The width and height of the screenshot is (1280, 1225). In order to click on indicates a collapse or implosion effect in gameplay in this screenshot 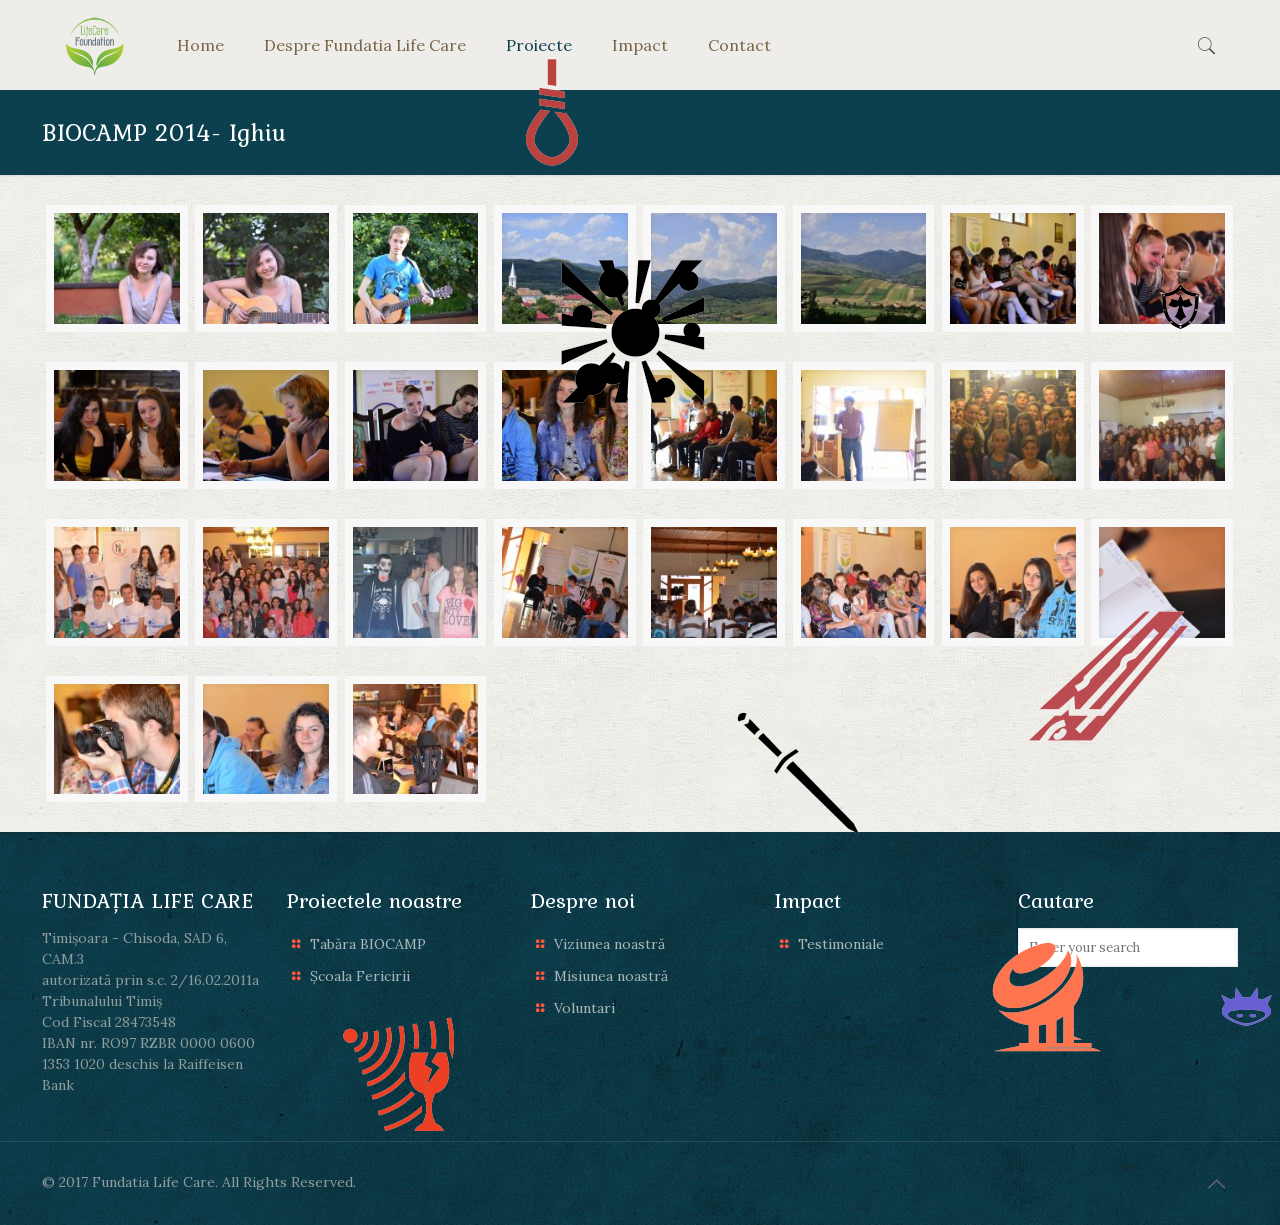, I will do `click(633, 331)`.